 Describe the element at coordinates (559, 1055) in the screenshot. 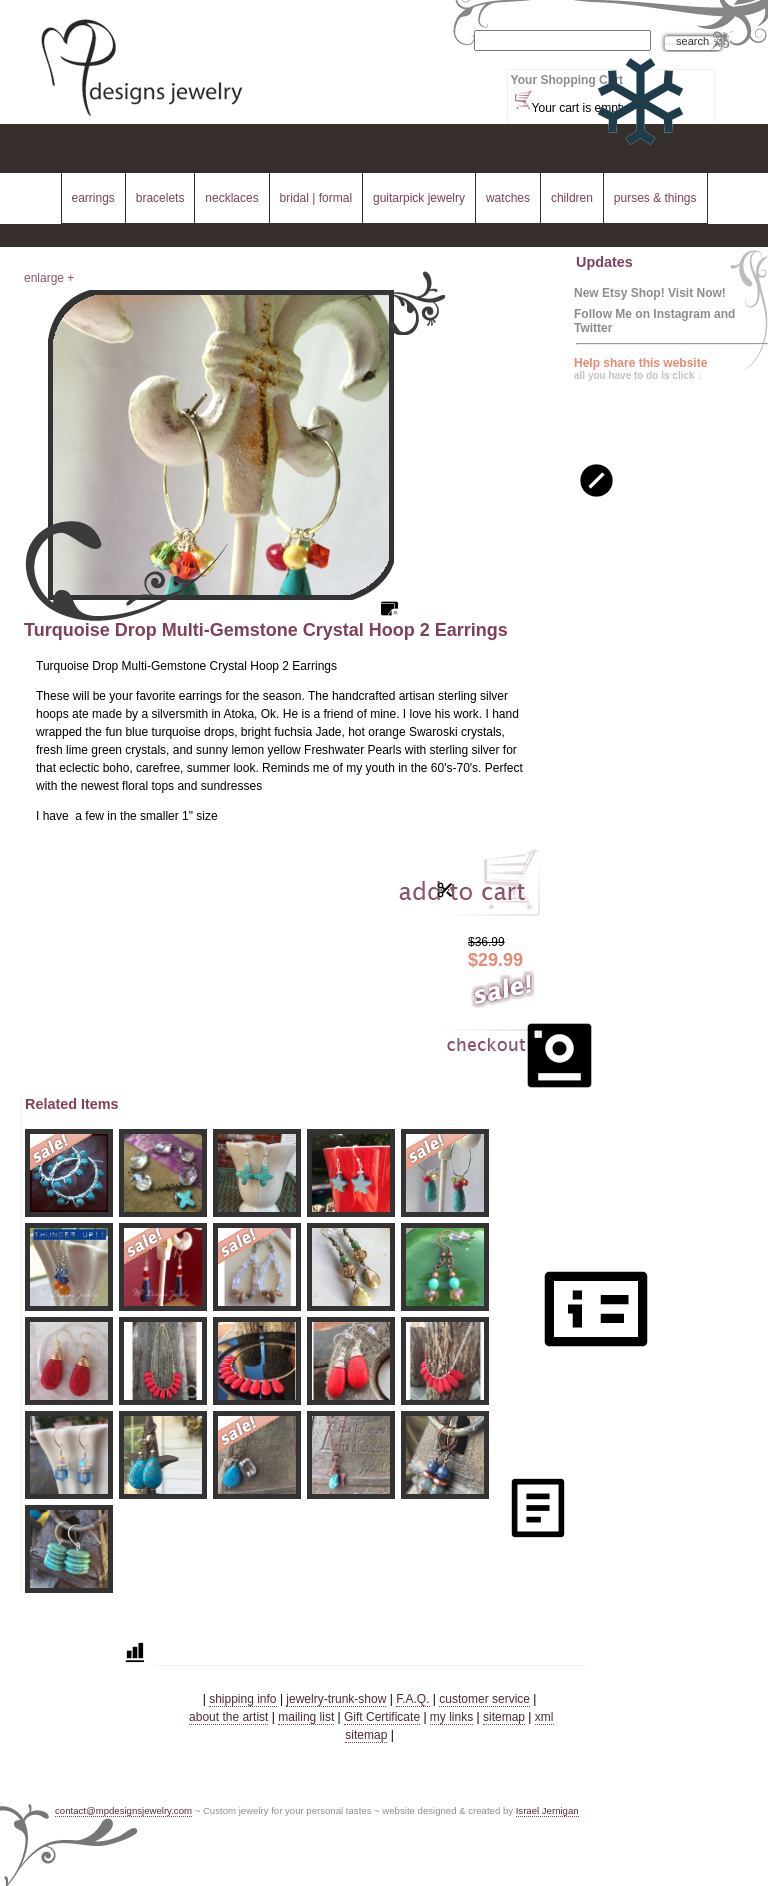

I see `access polaroid or instant camera features` at that location.